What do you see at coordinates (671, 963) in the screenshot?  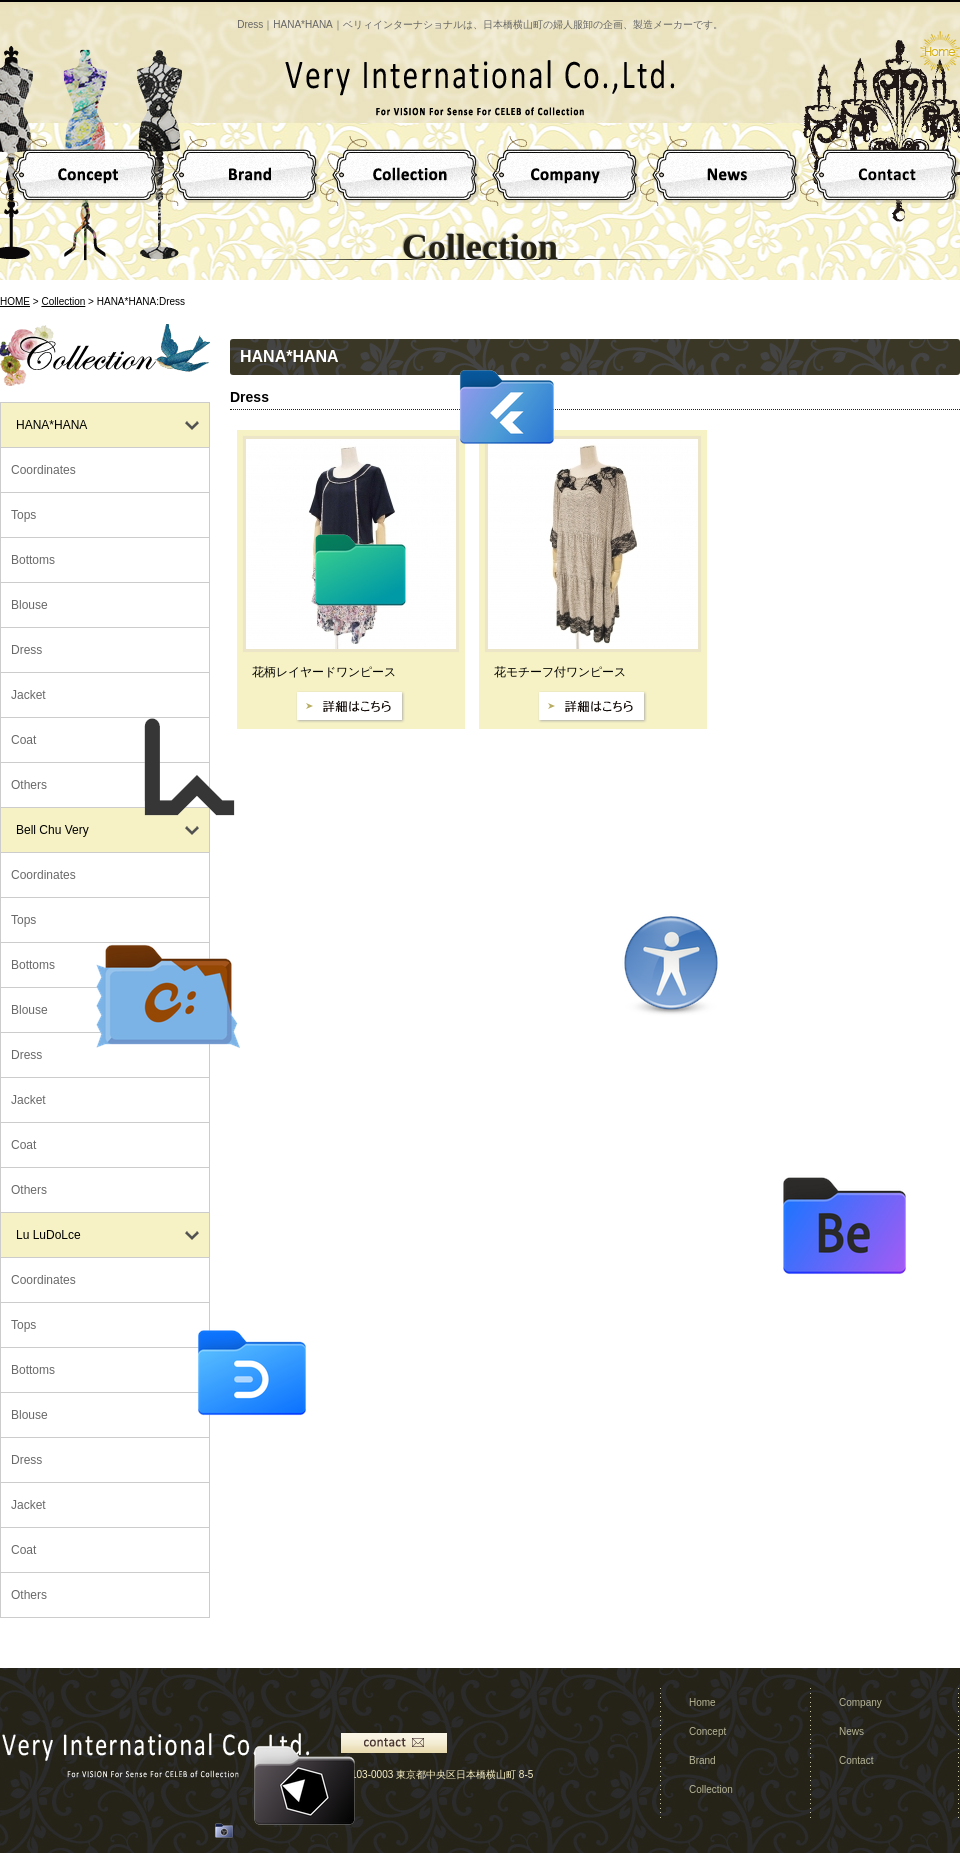 I see `open accessibility settings` at bounding box center [671, 963].